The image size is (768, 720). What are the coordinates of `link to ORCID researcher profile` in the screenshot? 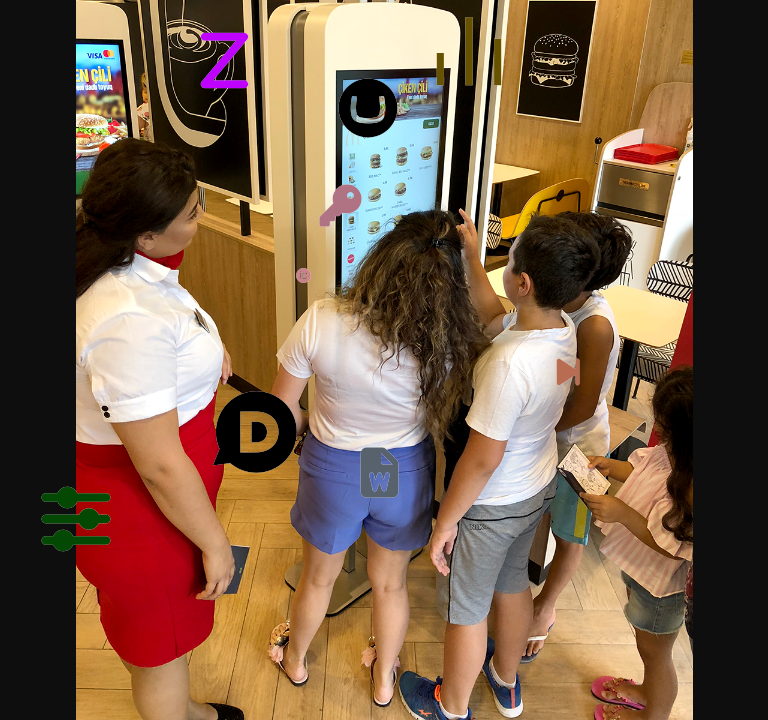 It's located at (303, 275).